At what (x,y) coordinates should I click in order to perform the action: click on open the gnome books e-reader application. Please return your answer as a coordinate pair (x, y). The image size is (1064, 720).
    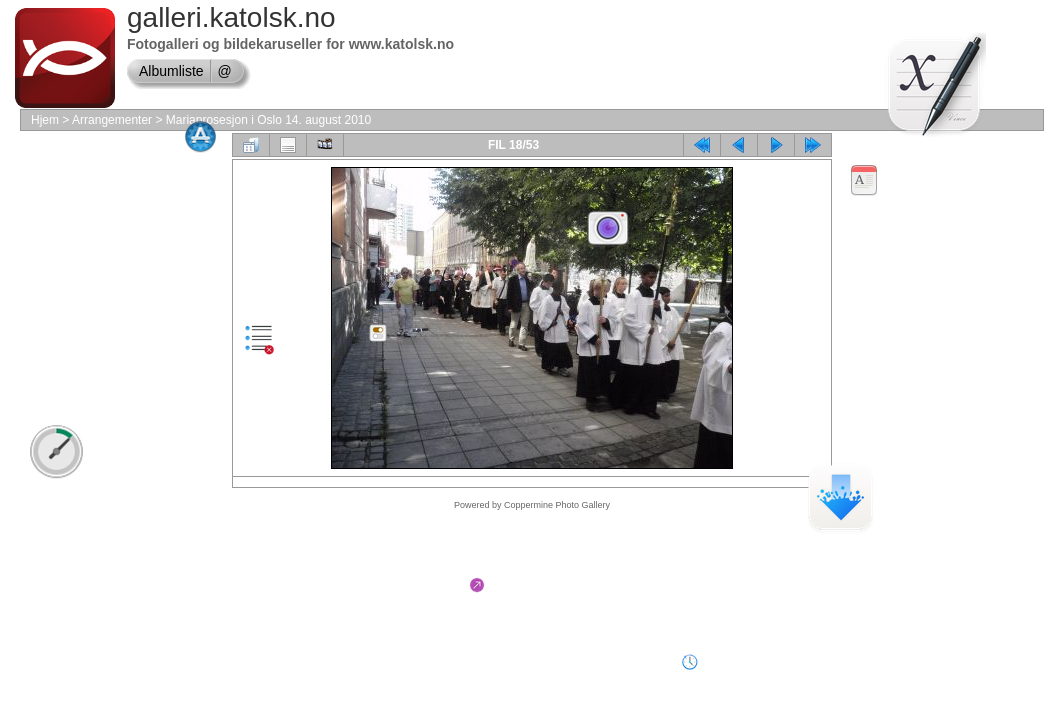
    Looking at the image, I should click on (864, 180).